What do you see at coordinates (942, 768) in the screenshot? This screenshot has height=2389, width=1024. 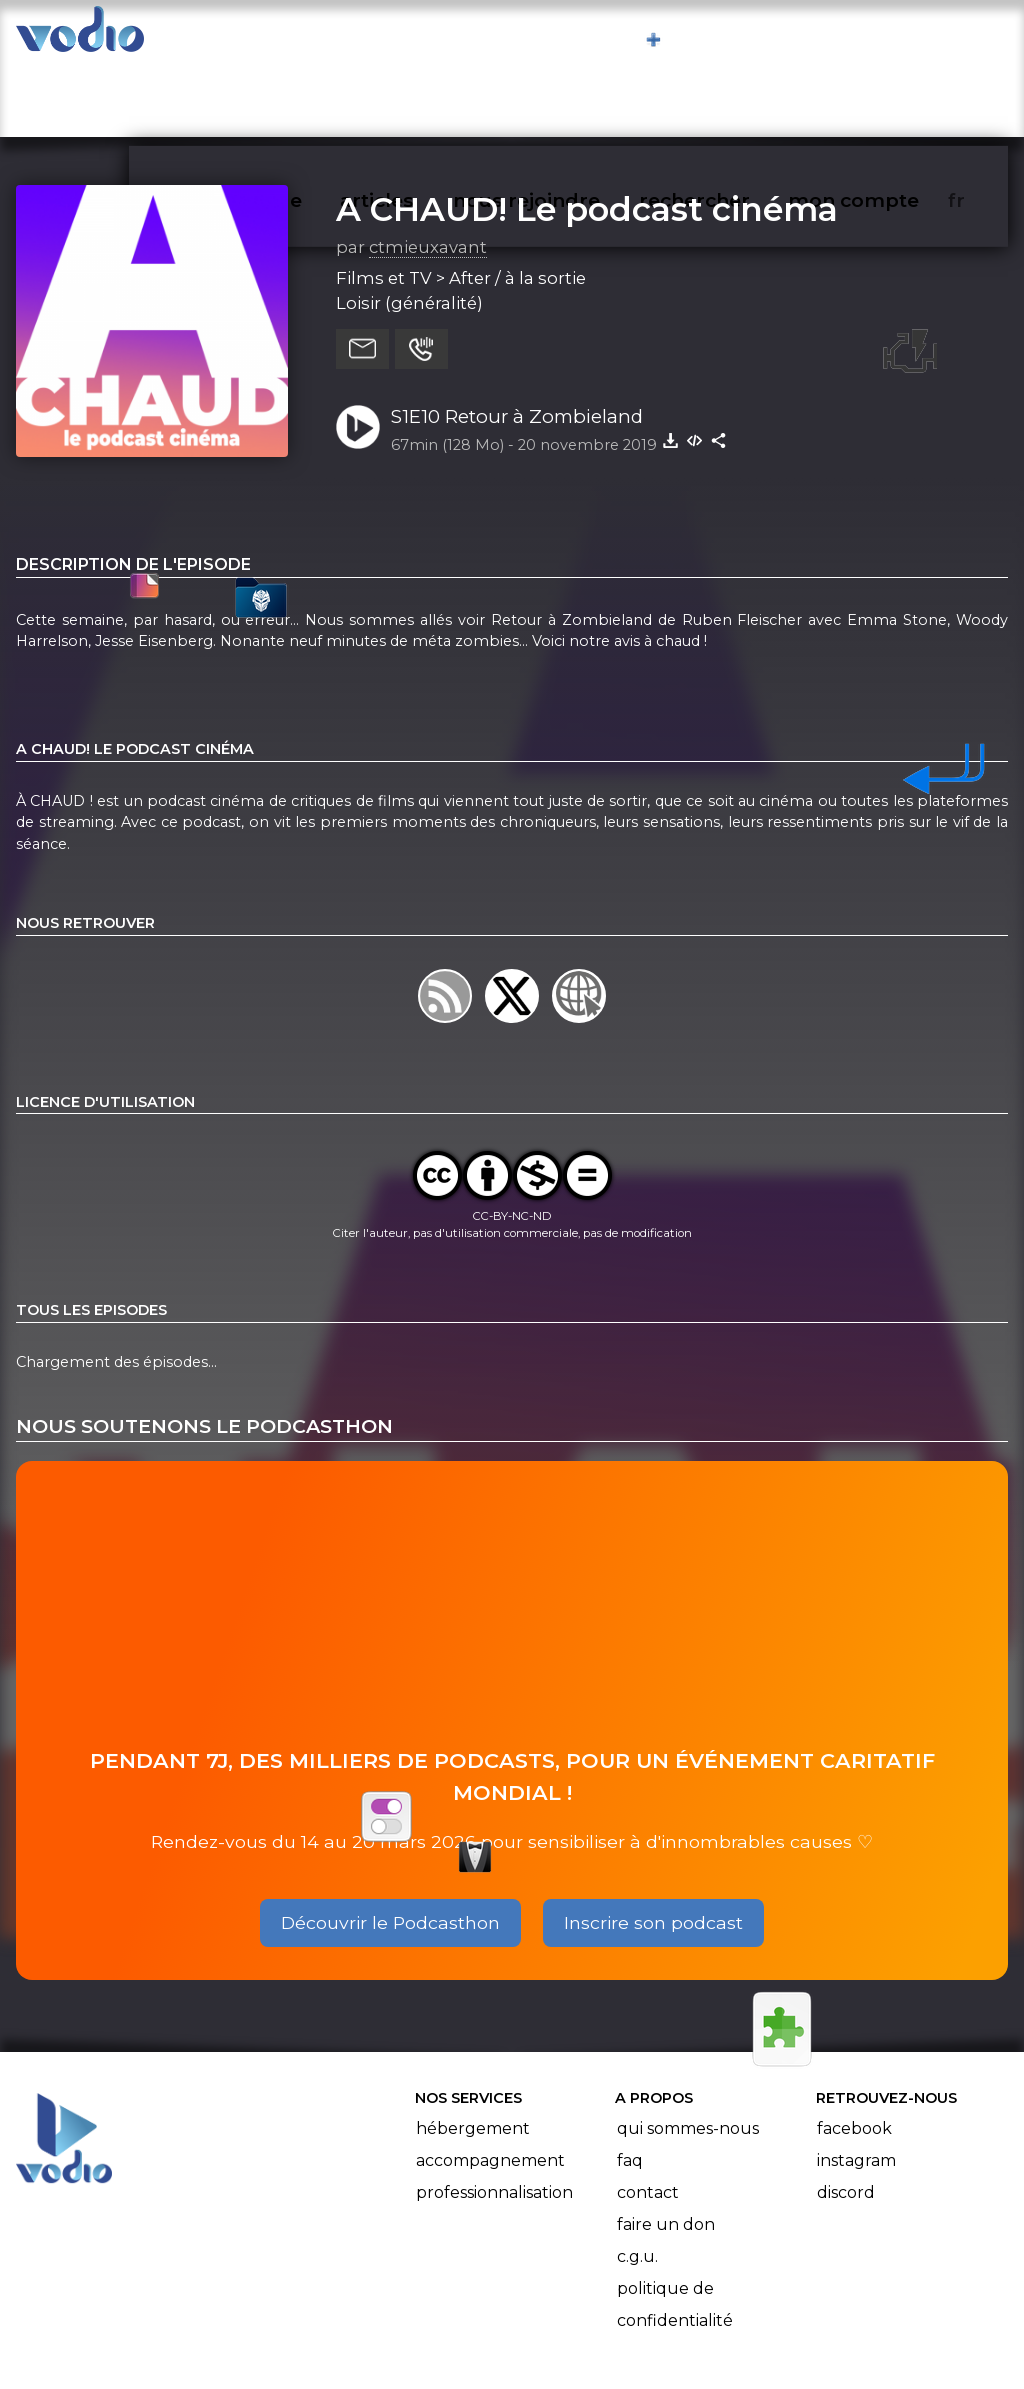 I see `reply to all recipients in an email thread` at bounding box center [942, 768].